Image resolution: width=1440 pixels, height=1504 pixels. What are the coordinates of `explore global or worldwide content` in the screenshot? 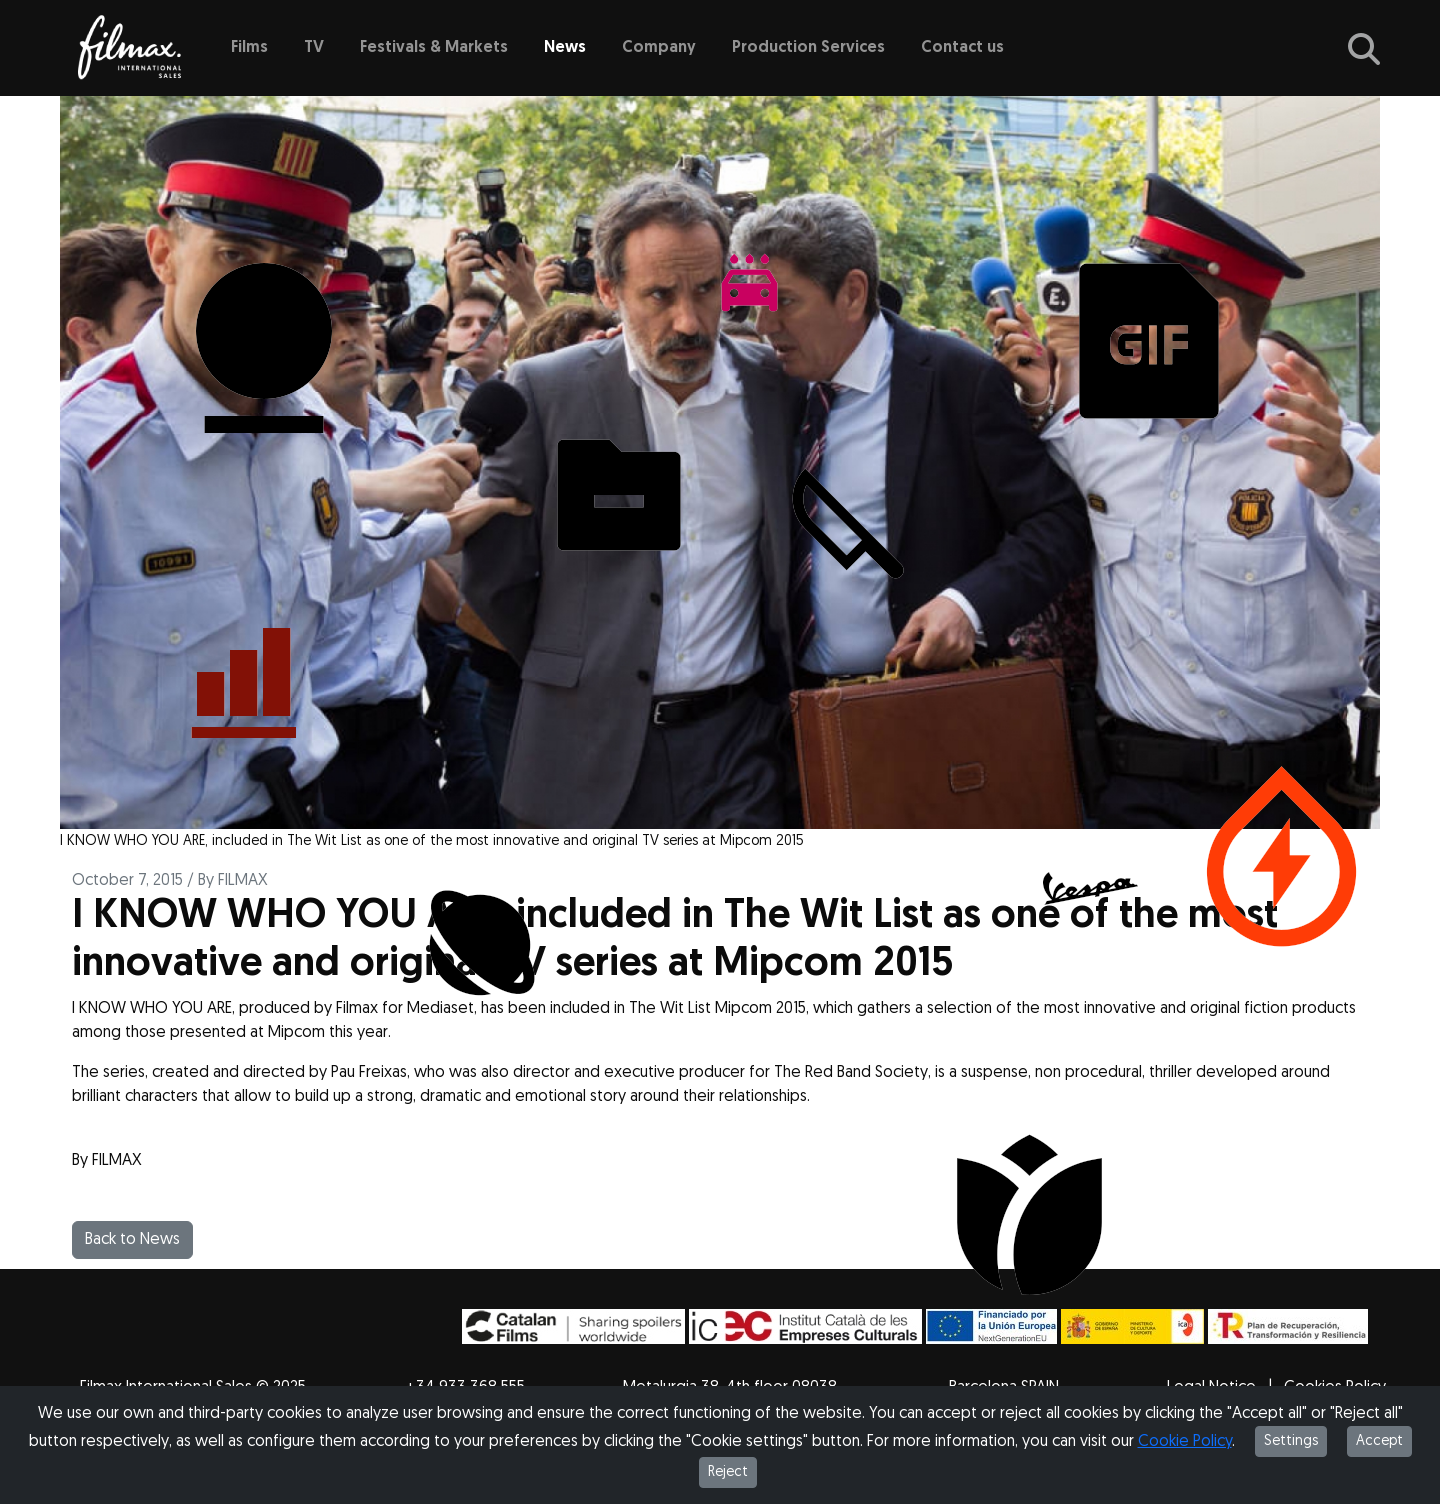 It's located at (480, 945).